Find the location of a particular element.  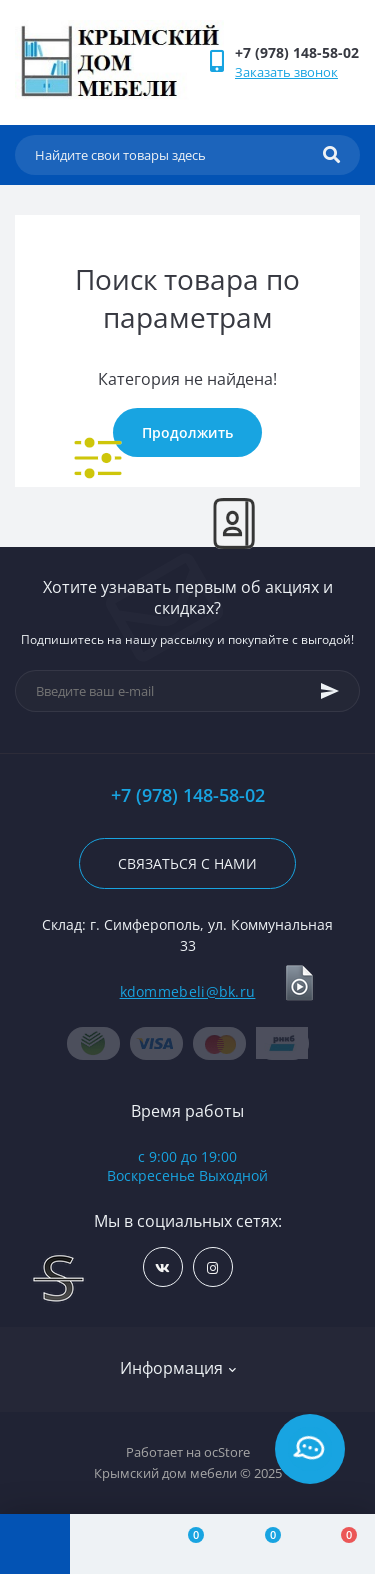

open contacts app is located at coordinates (232, 523).